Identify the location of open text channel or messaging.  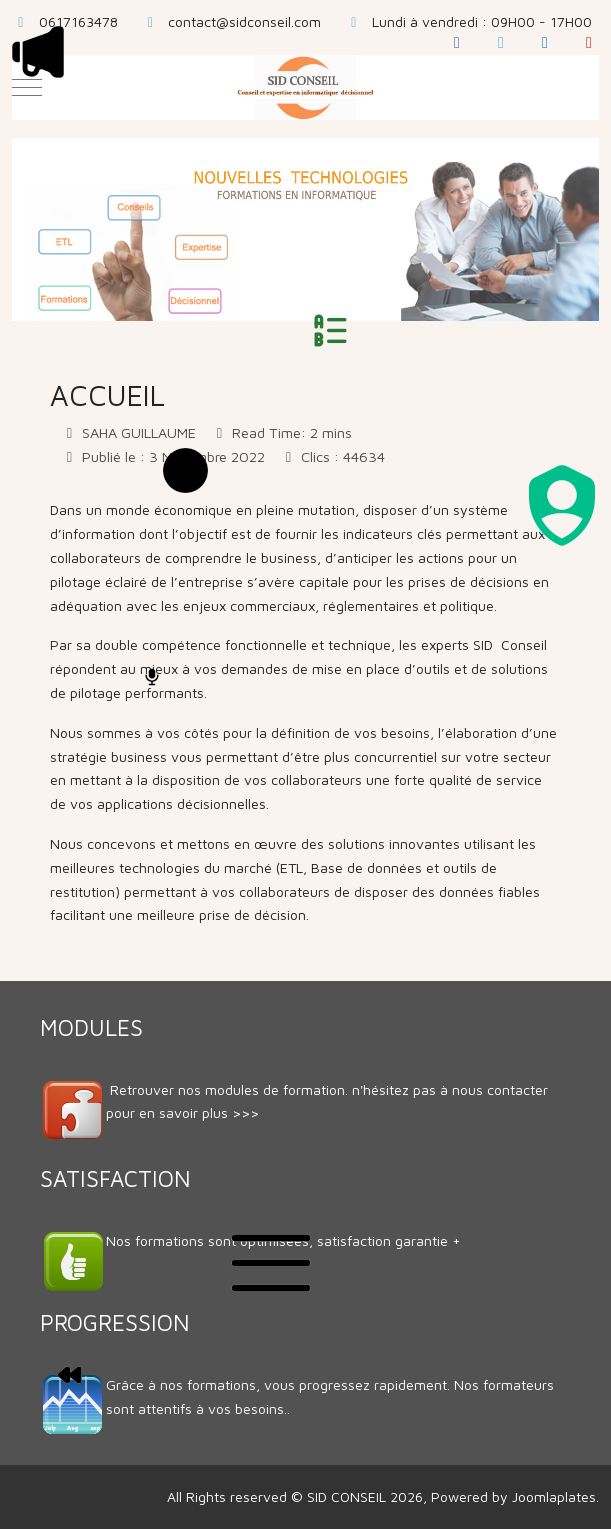
(271, 1263).